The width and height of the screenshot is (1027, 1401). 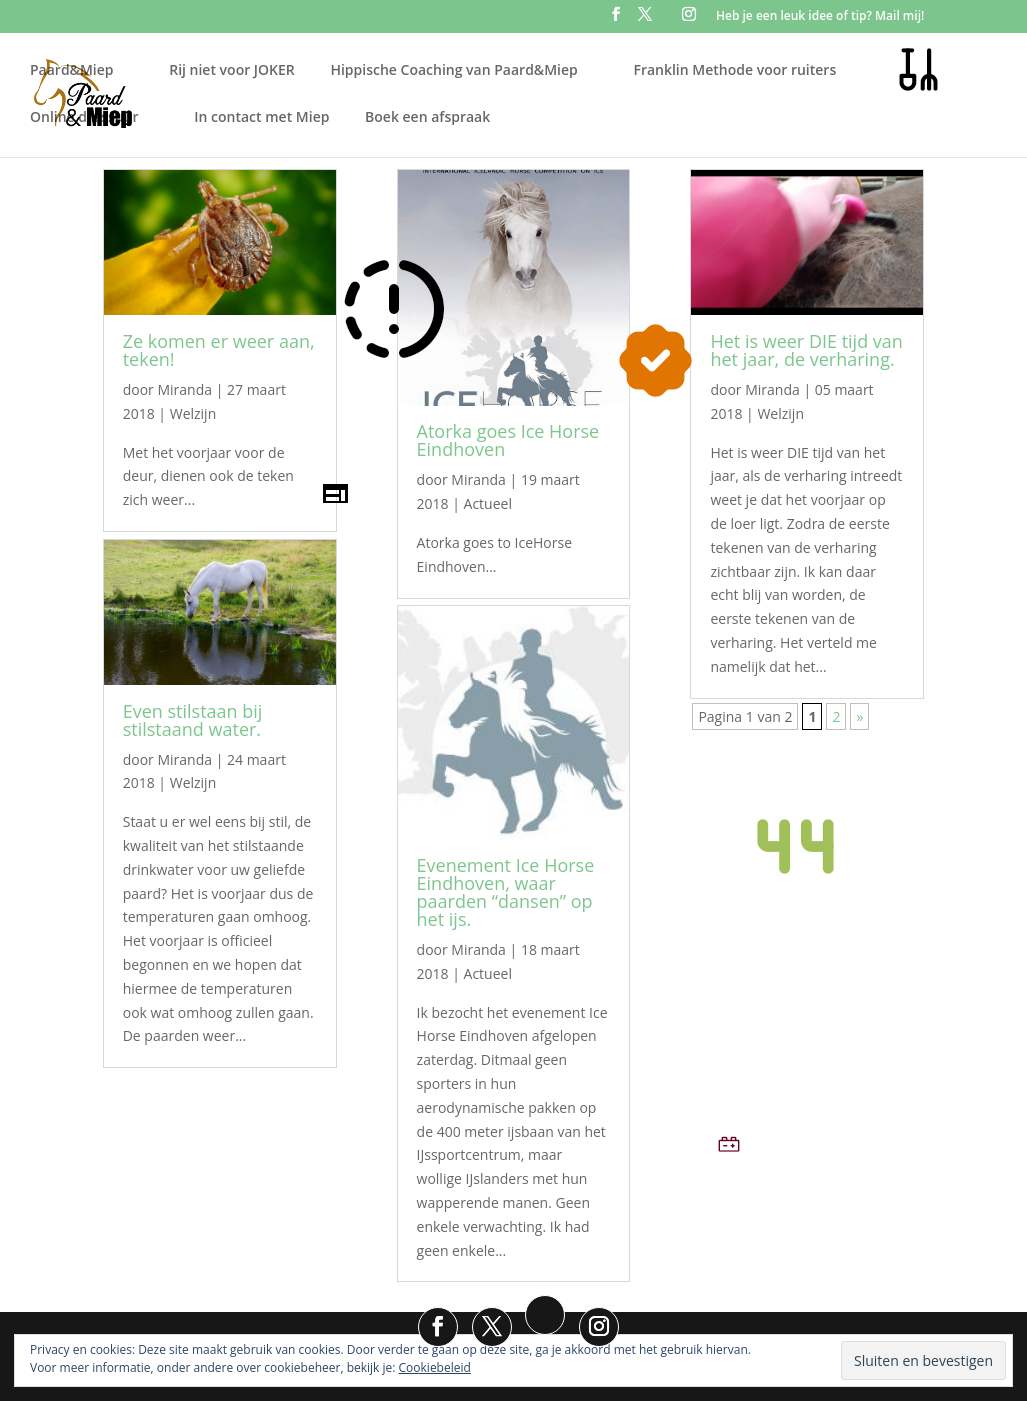 I want to click on indicates a task in progress with a warning or issue, so click(x=394, y=309).